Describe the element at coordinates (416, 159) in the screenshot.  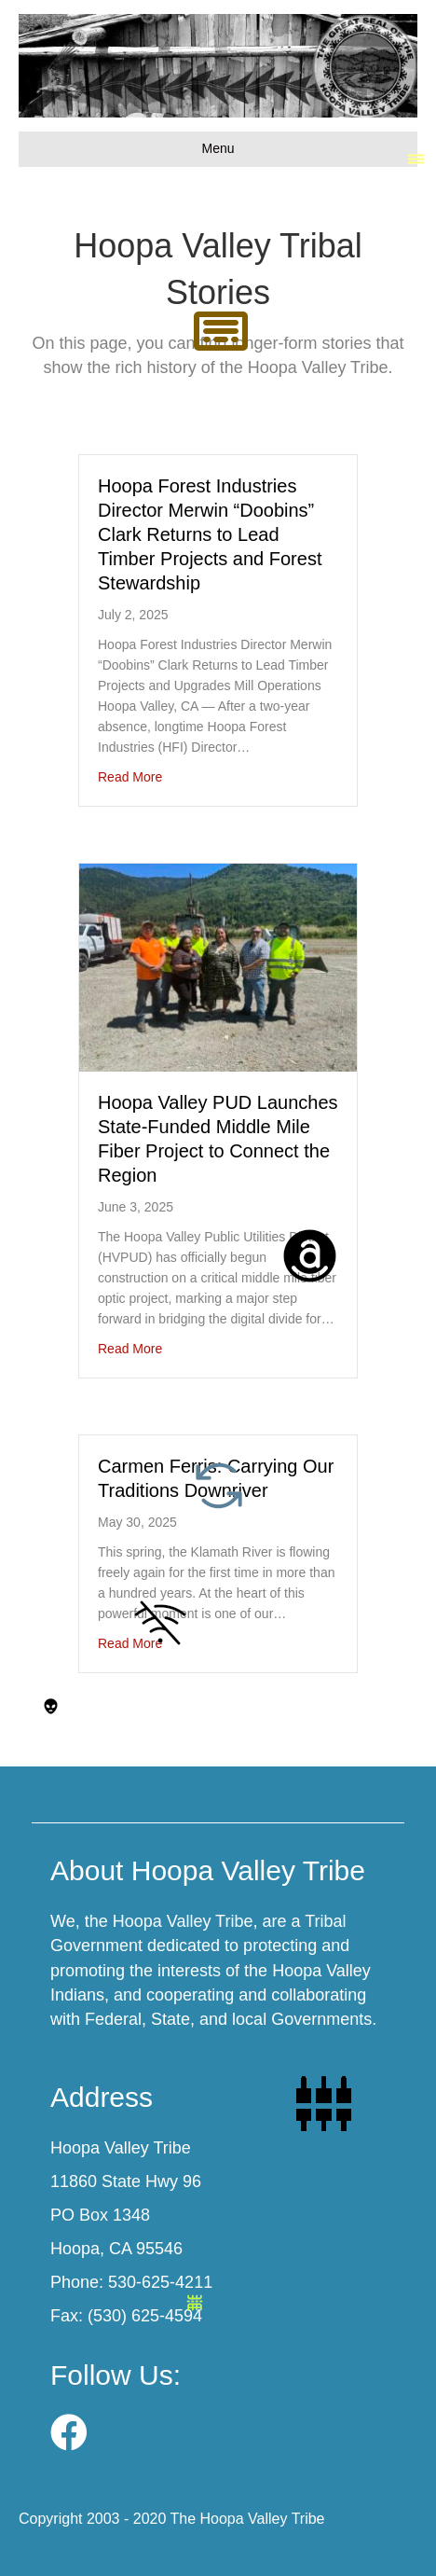
I see `open navigation menu` at that location.